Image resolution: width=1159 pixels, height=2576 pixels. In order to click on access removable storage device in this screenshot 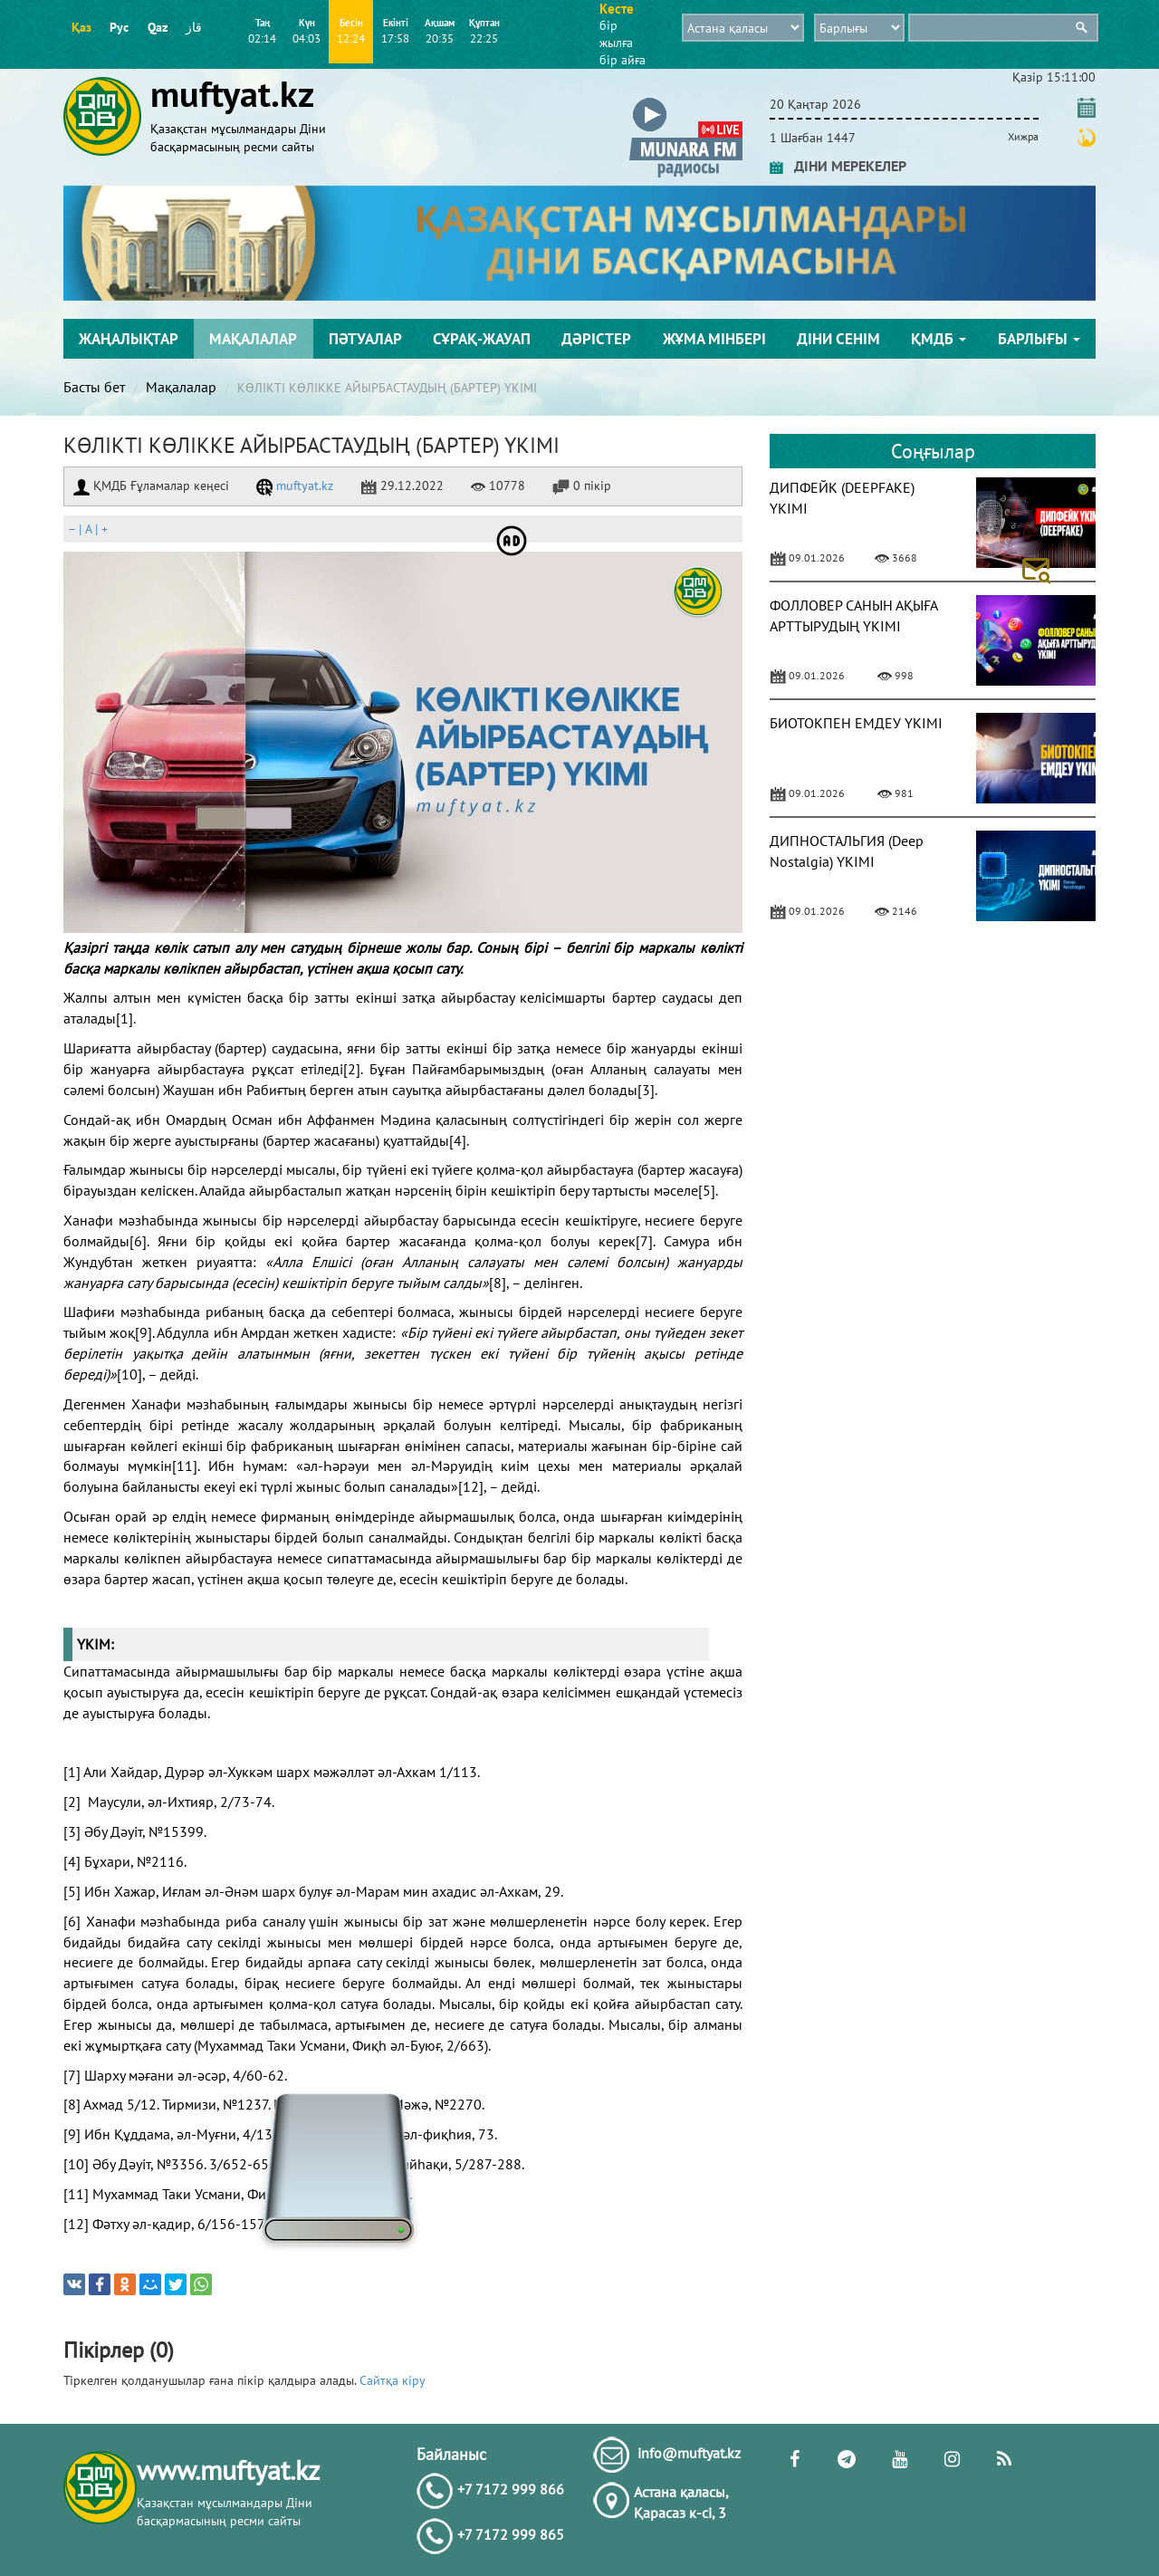, I will do `click(338, 2169)`.